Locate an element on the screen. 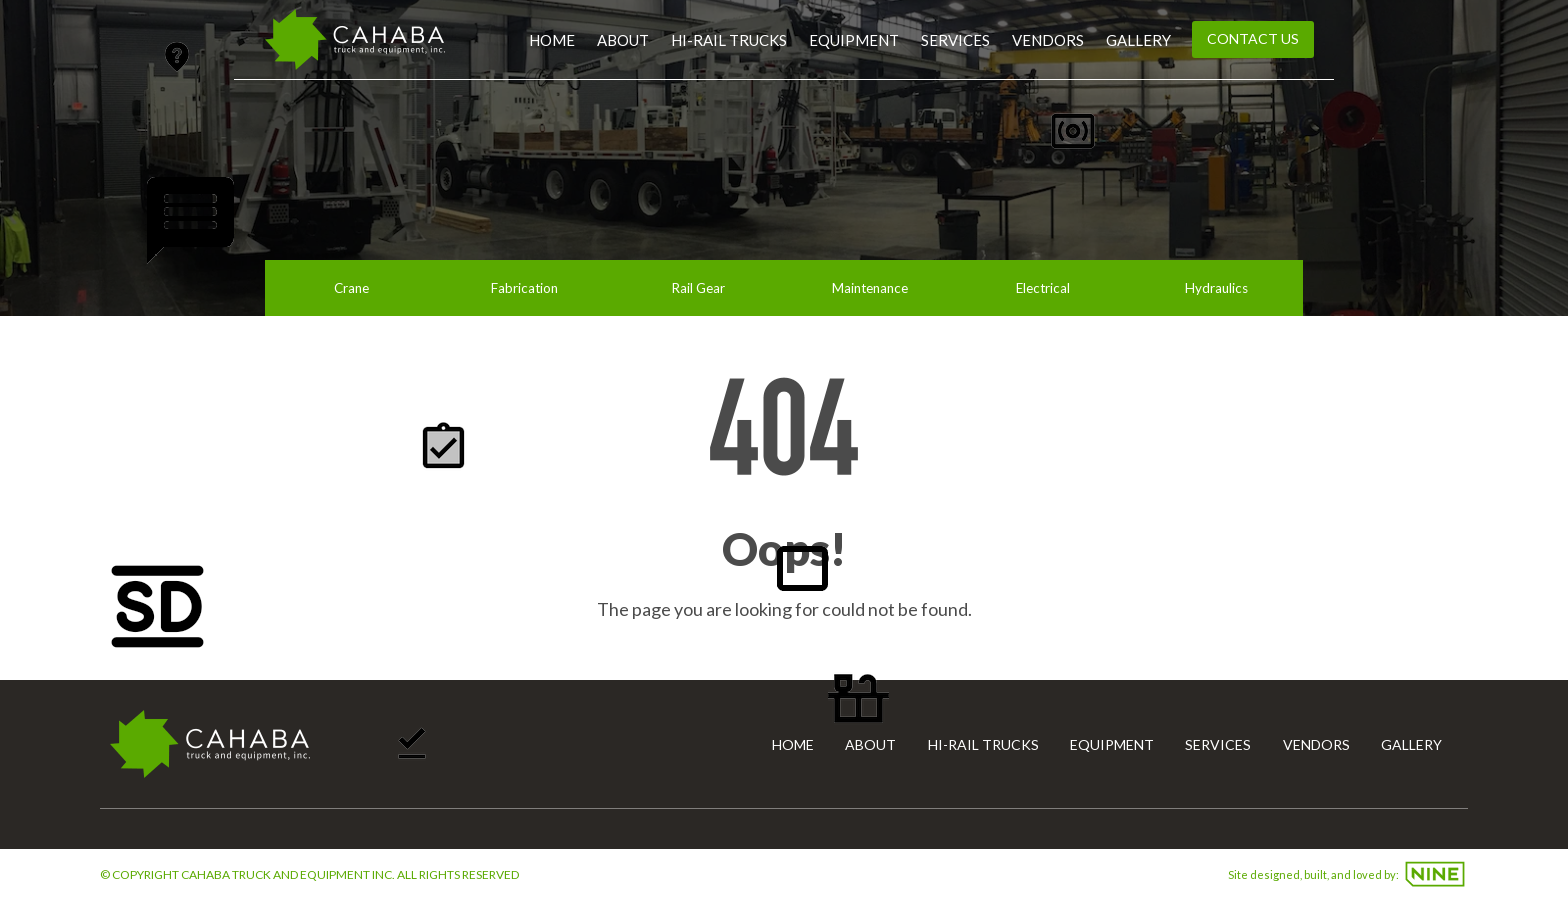 Image resolution: width=1568 pixels, height=899 pixels. crop image to 3:2 aspect ratio is located at coordinates (802, 568).